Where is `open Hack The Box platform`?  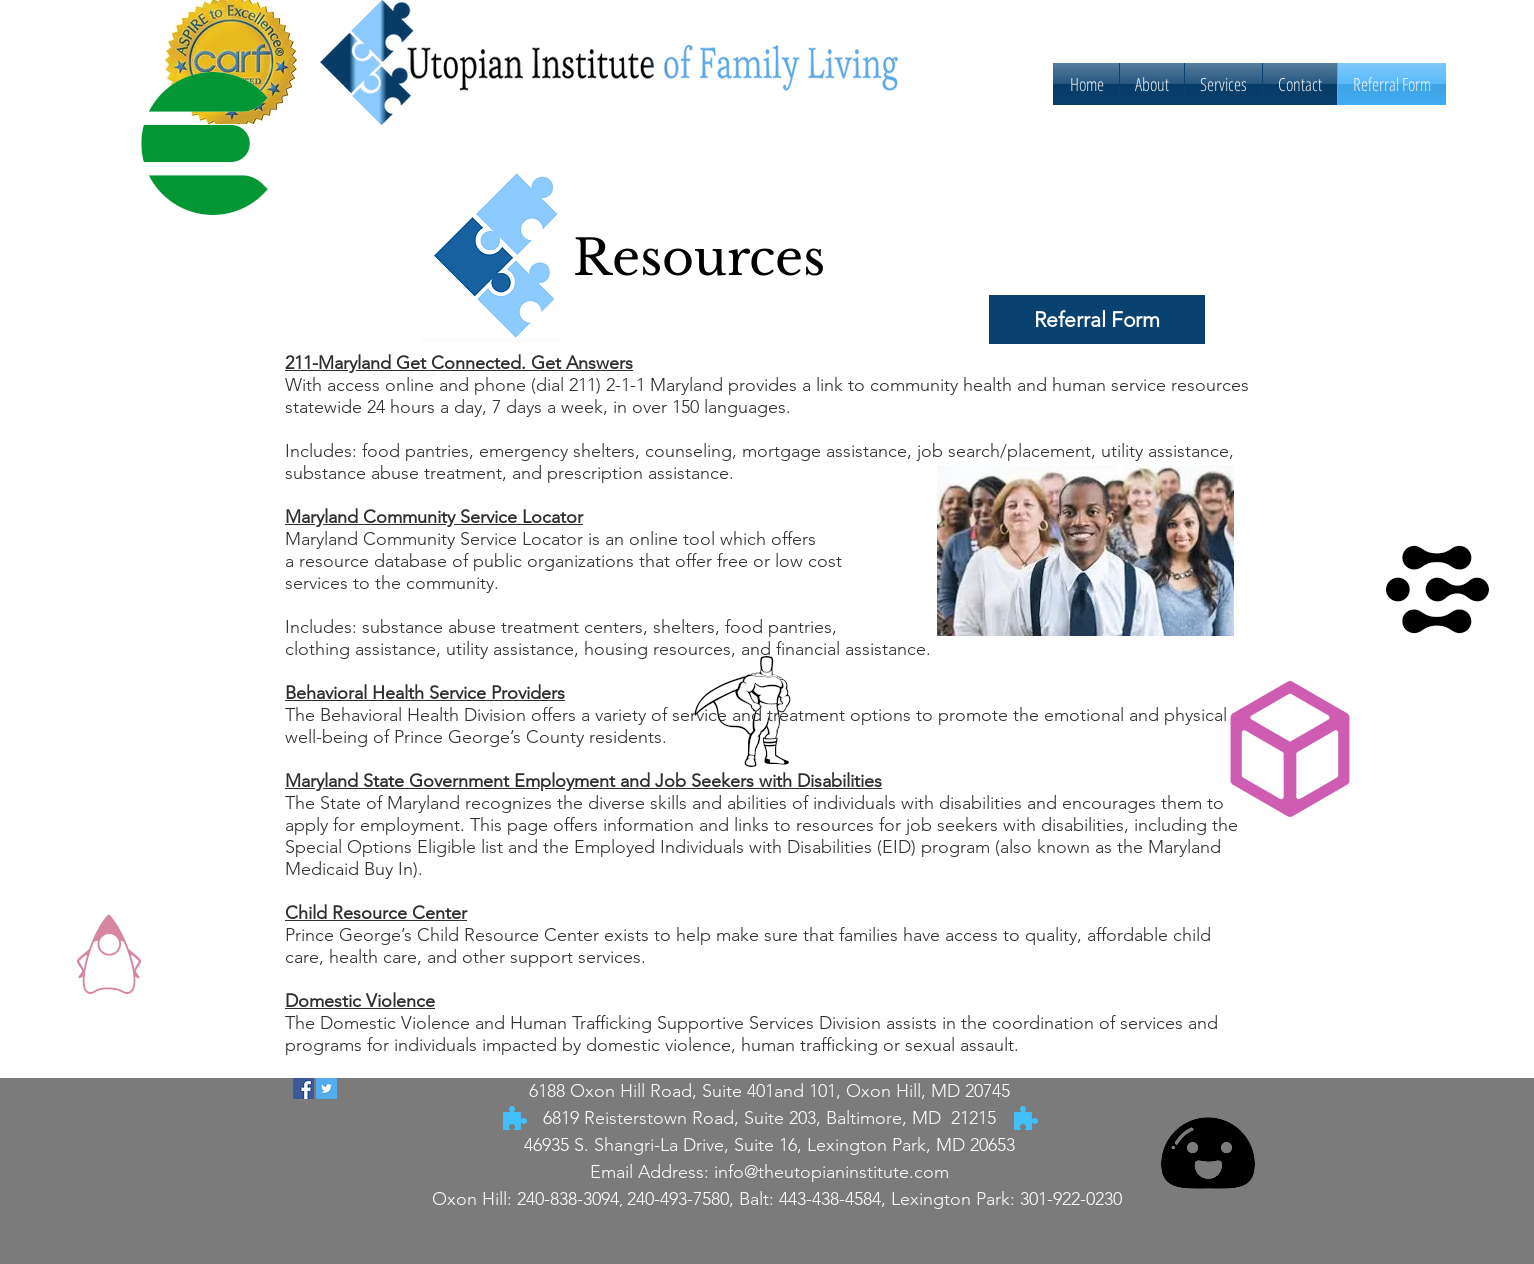 open Hack The Box platform is located at coordinates (1290, 749).